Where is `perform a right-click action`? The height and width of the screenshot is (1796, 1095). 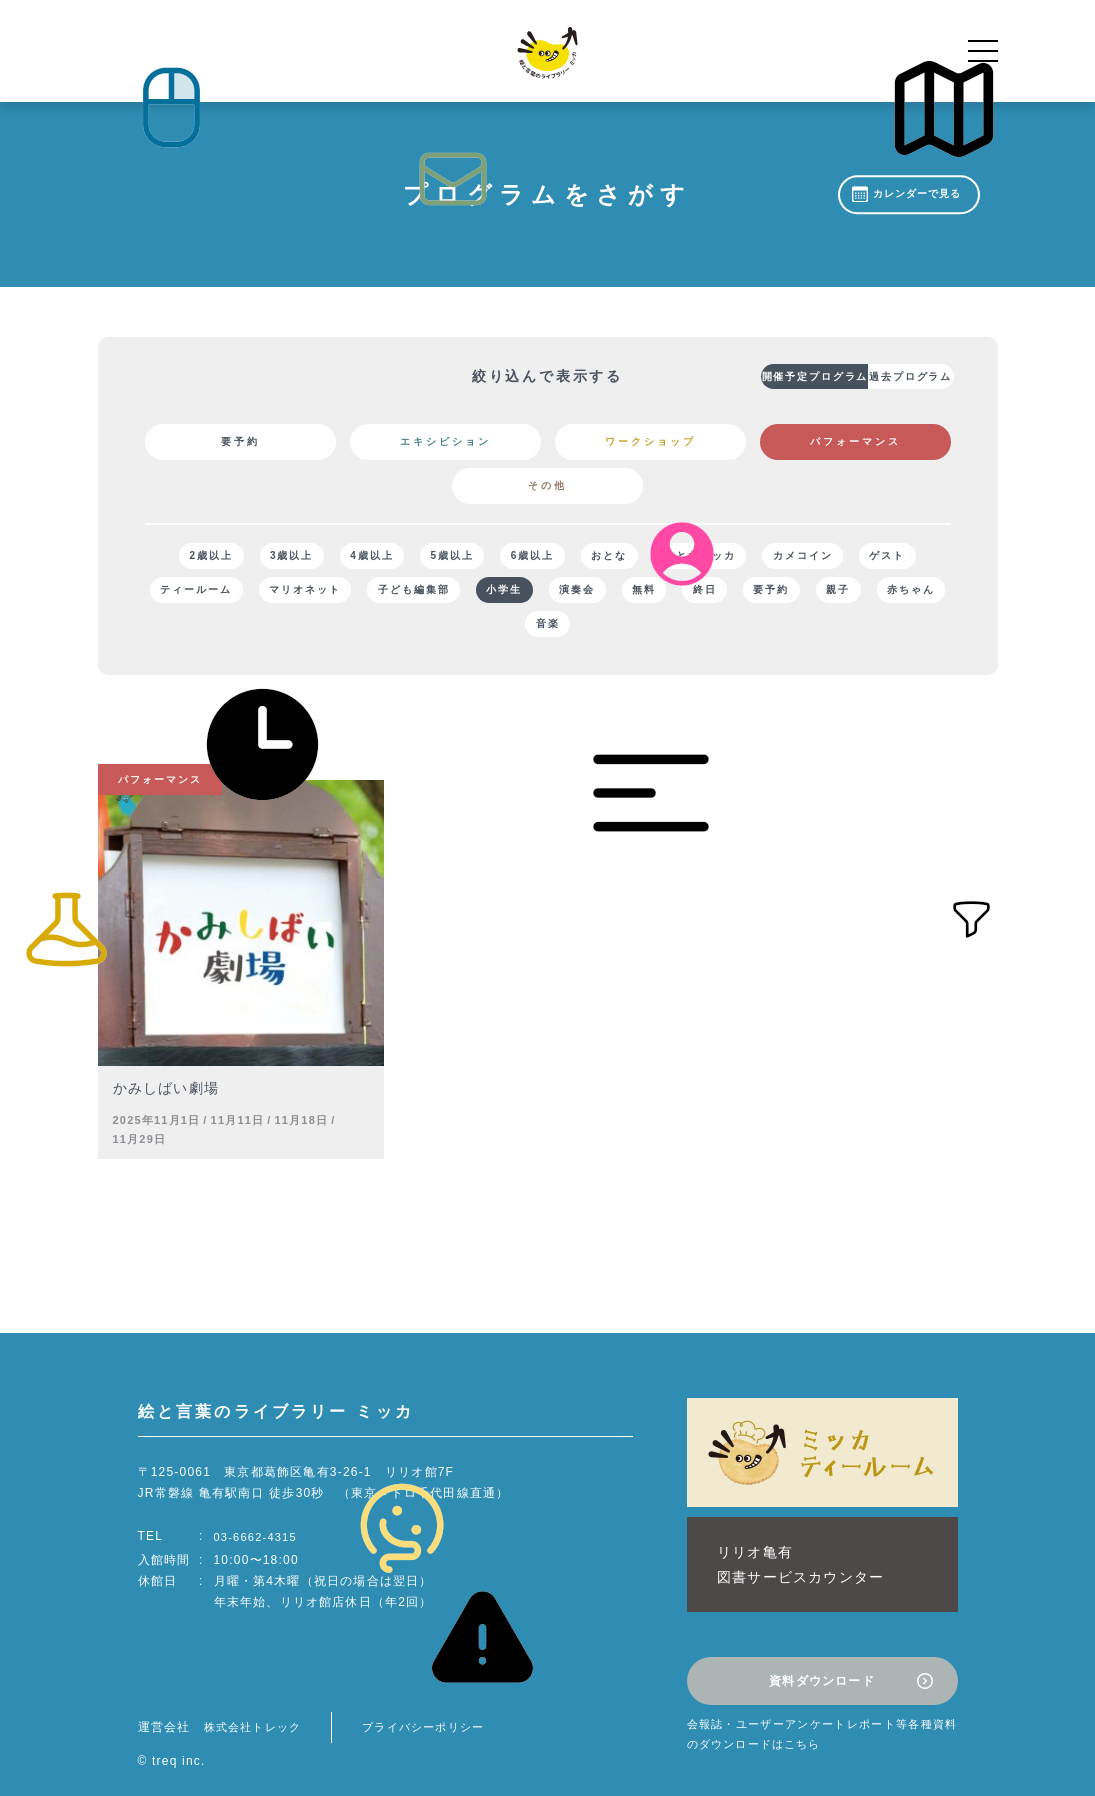 perform a right-click action is located at coordinates (171, 107).